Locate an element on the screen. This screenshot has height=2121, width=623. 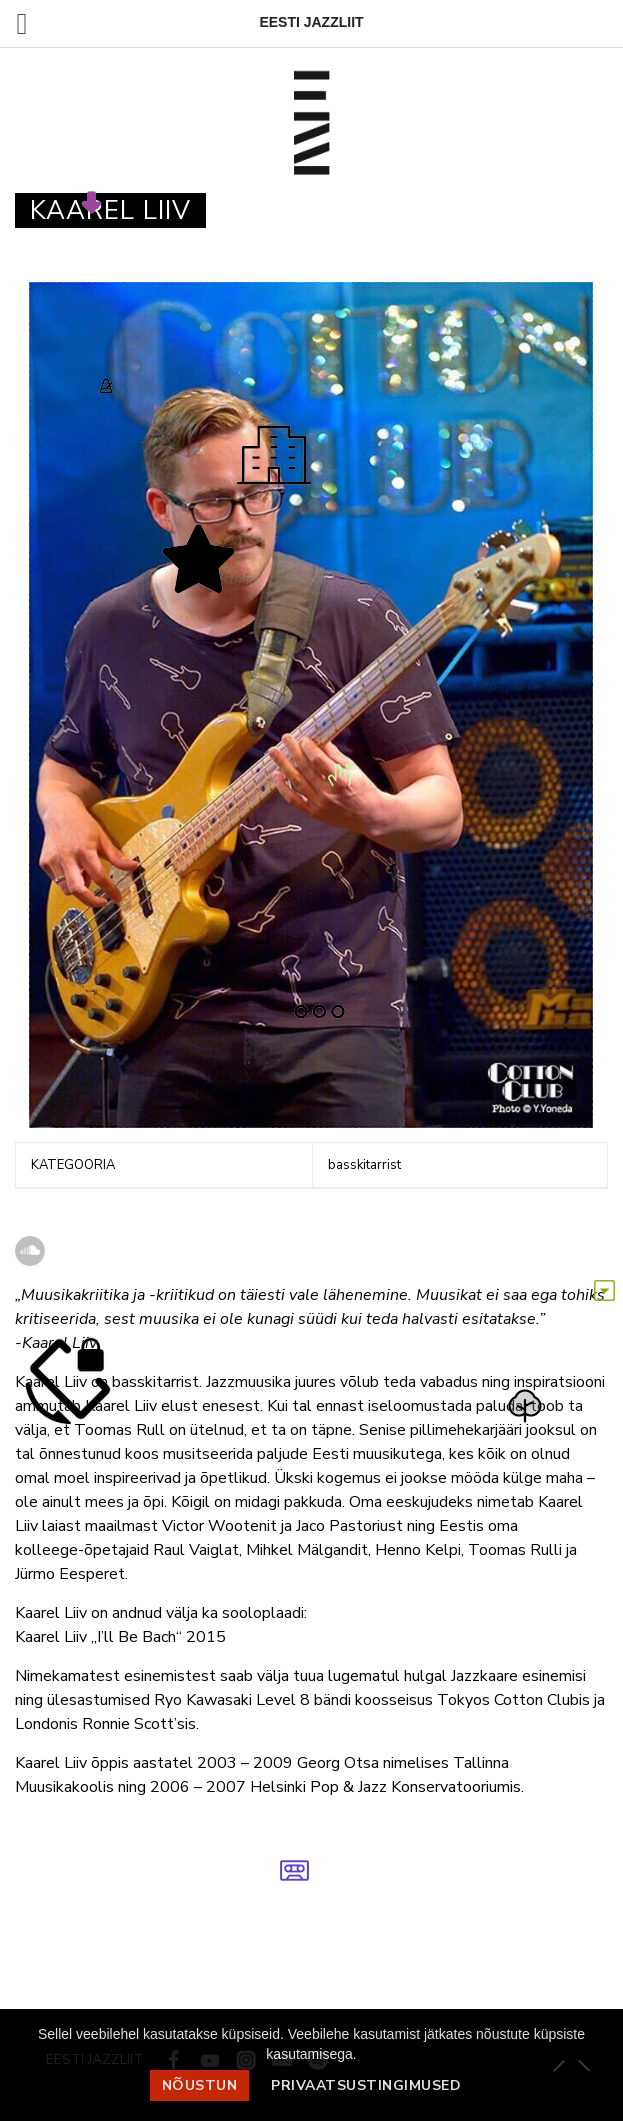
lock screen rotation to current orientation is located at coordinates (70, 1379).